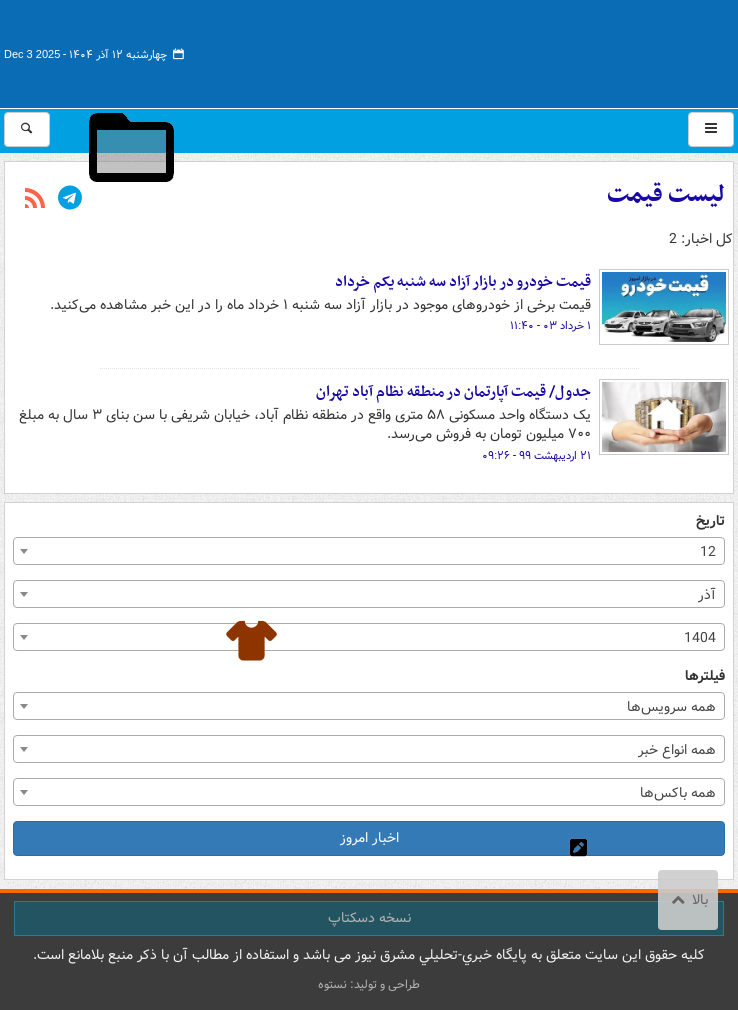 This screenshot has height=1010, width=738. I want to click on open folder to view contents, so click(131, 147).